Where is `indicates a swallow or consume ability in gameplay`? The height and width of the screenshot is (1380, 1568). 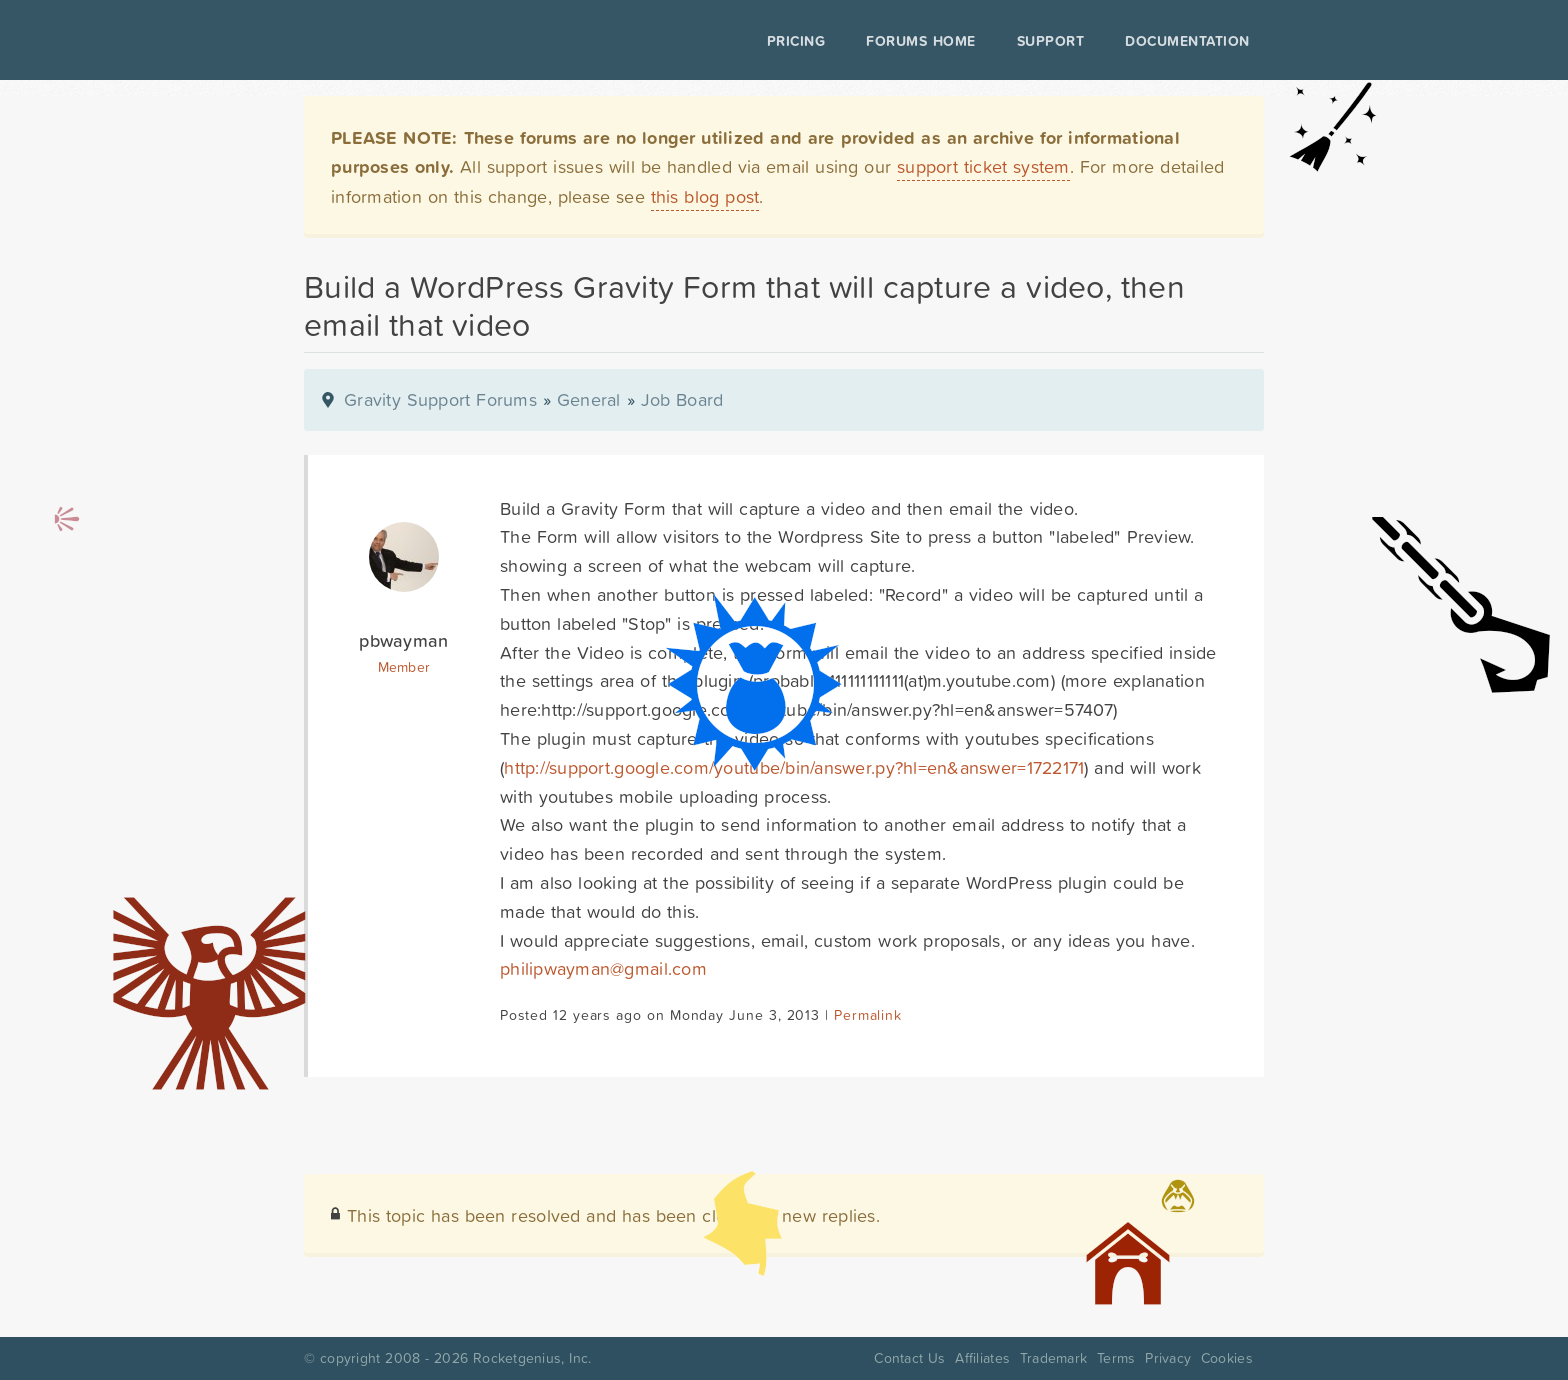
indicates a swallow or consume ability in gameplay is located at coordinates (1178, 1196).